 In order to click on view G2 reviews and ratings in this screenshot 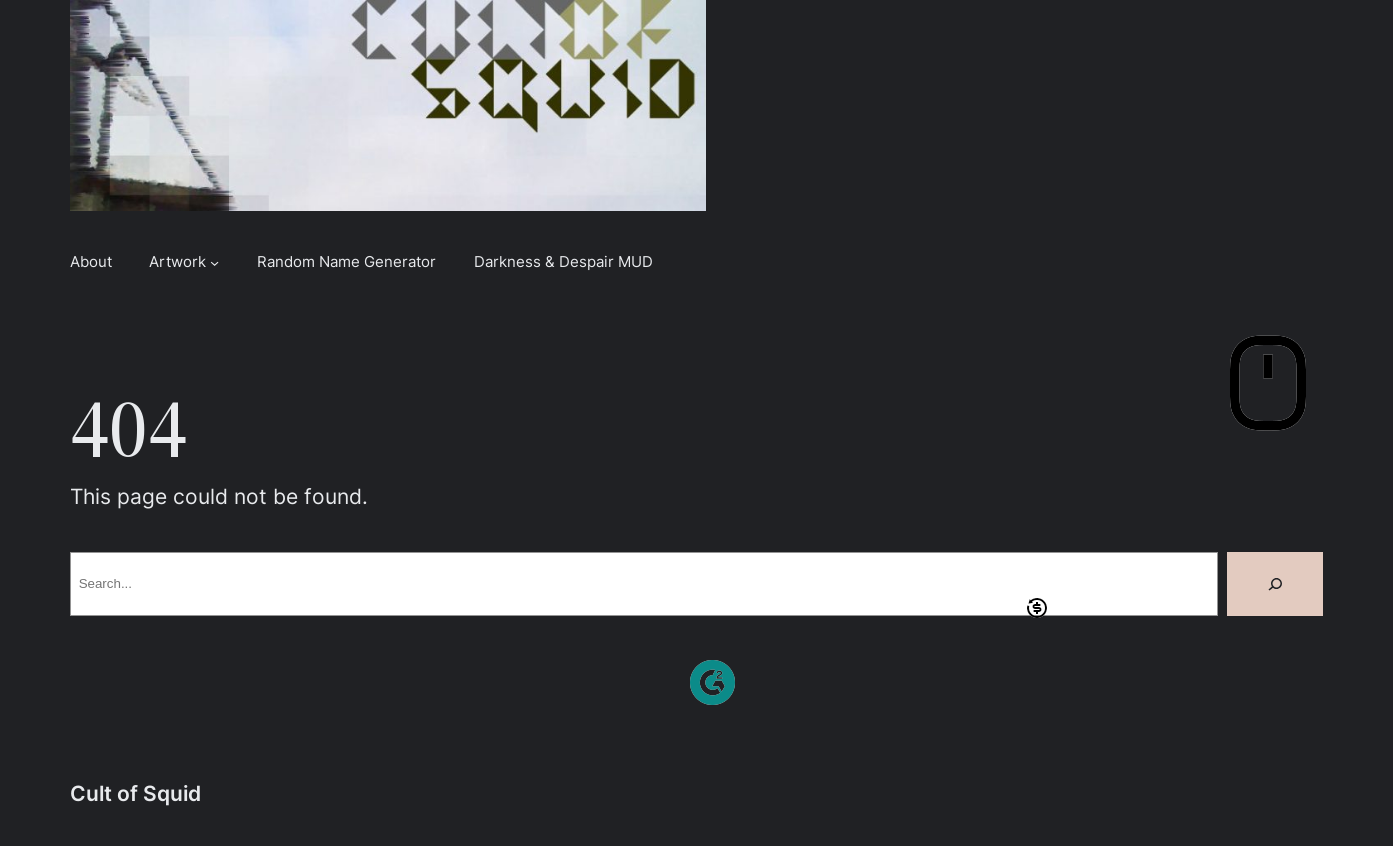, I will do `click(712, 682)`.